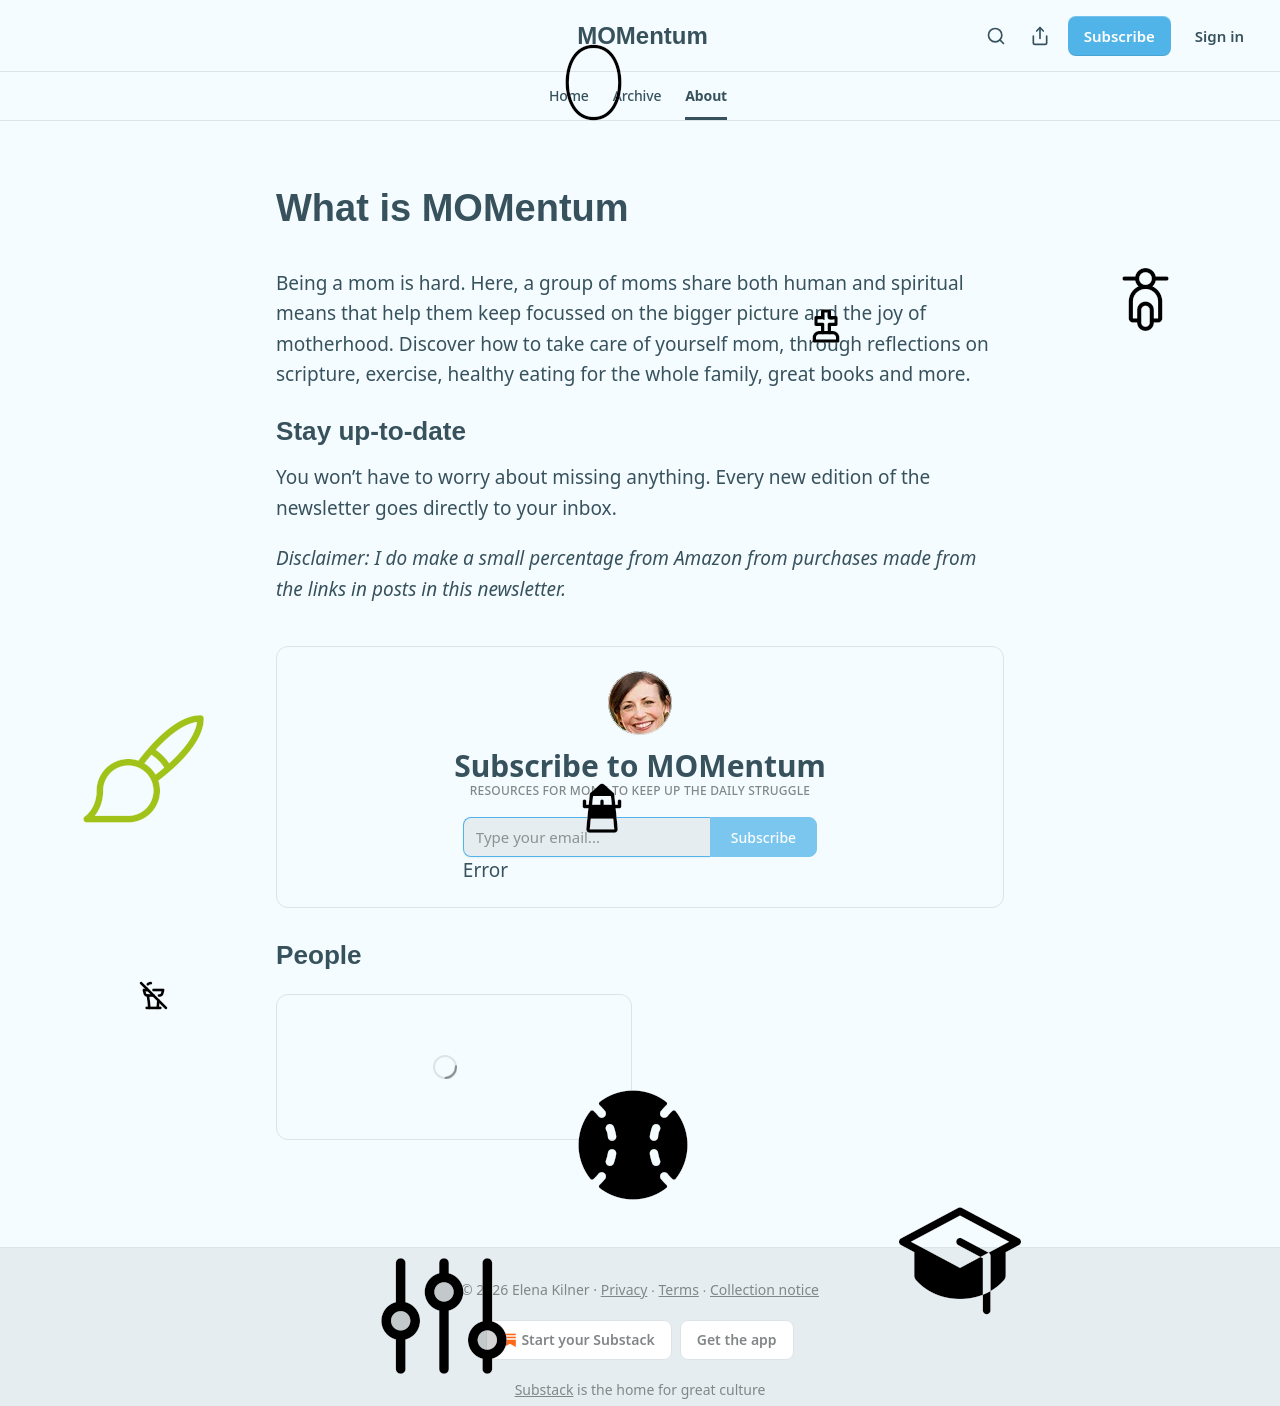 The width and height of the screenshot is (1280, 1406). Describe the element at coordinates (960, 1257) in the screenshot. I see `access education or learning features` at that location.